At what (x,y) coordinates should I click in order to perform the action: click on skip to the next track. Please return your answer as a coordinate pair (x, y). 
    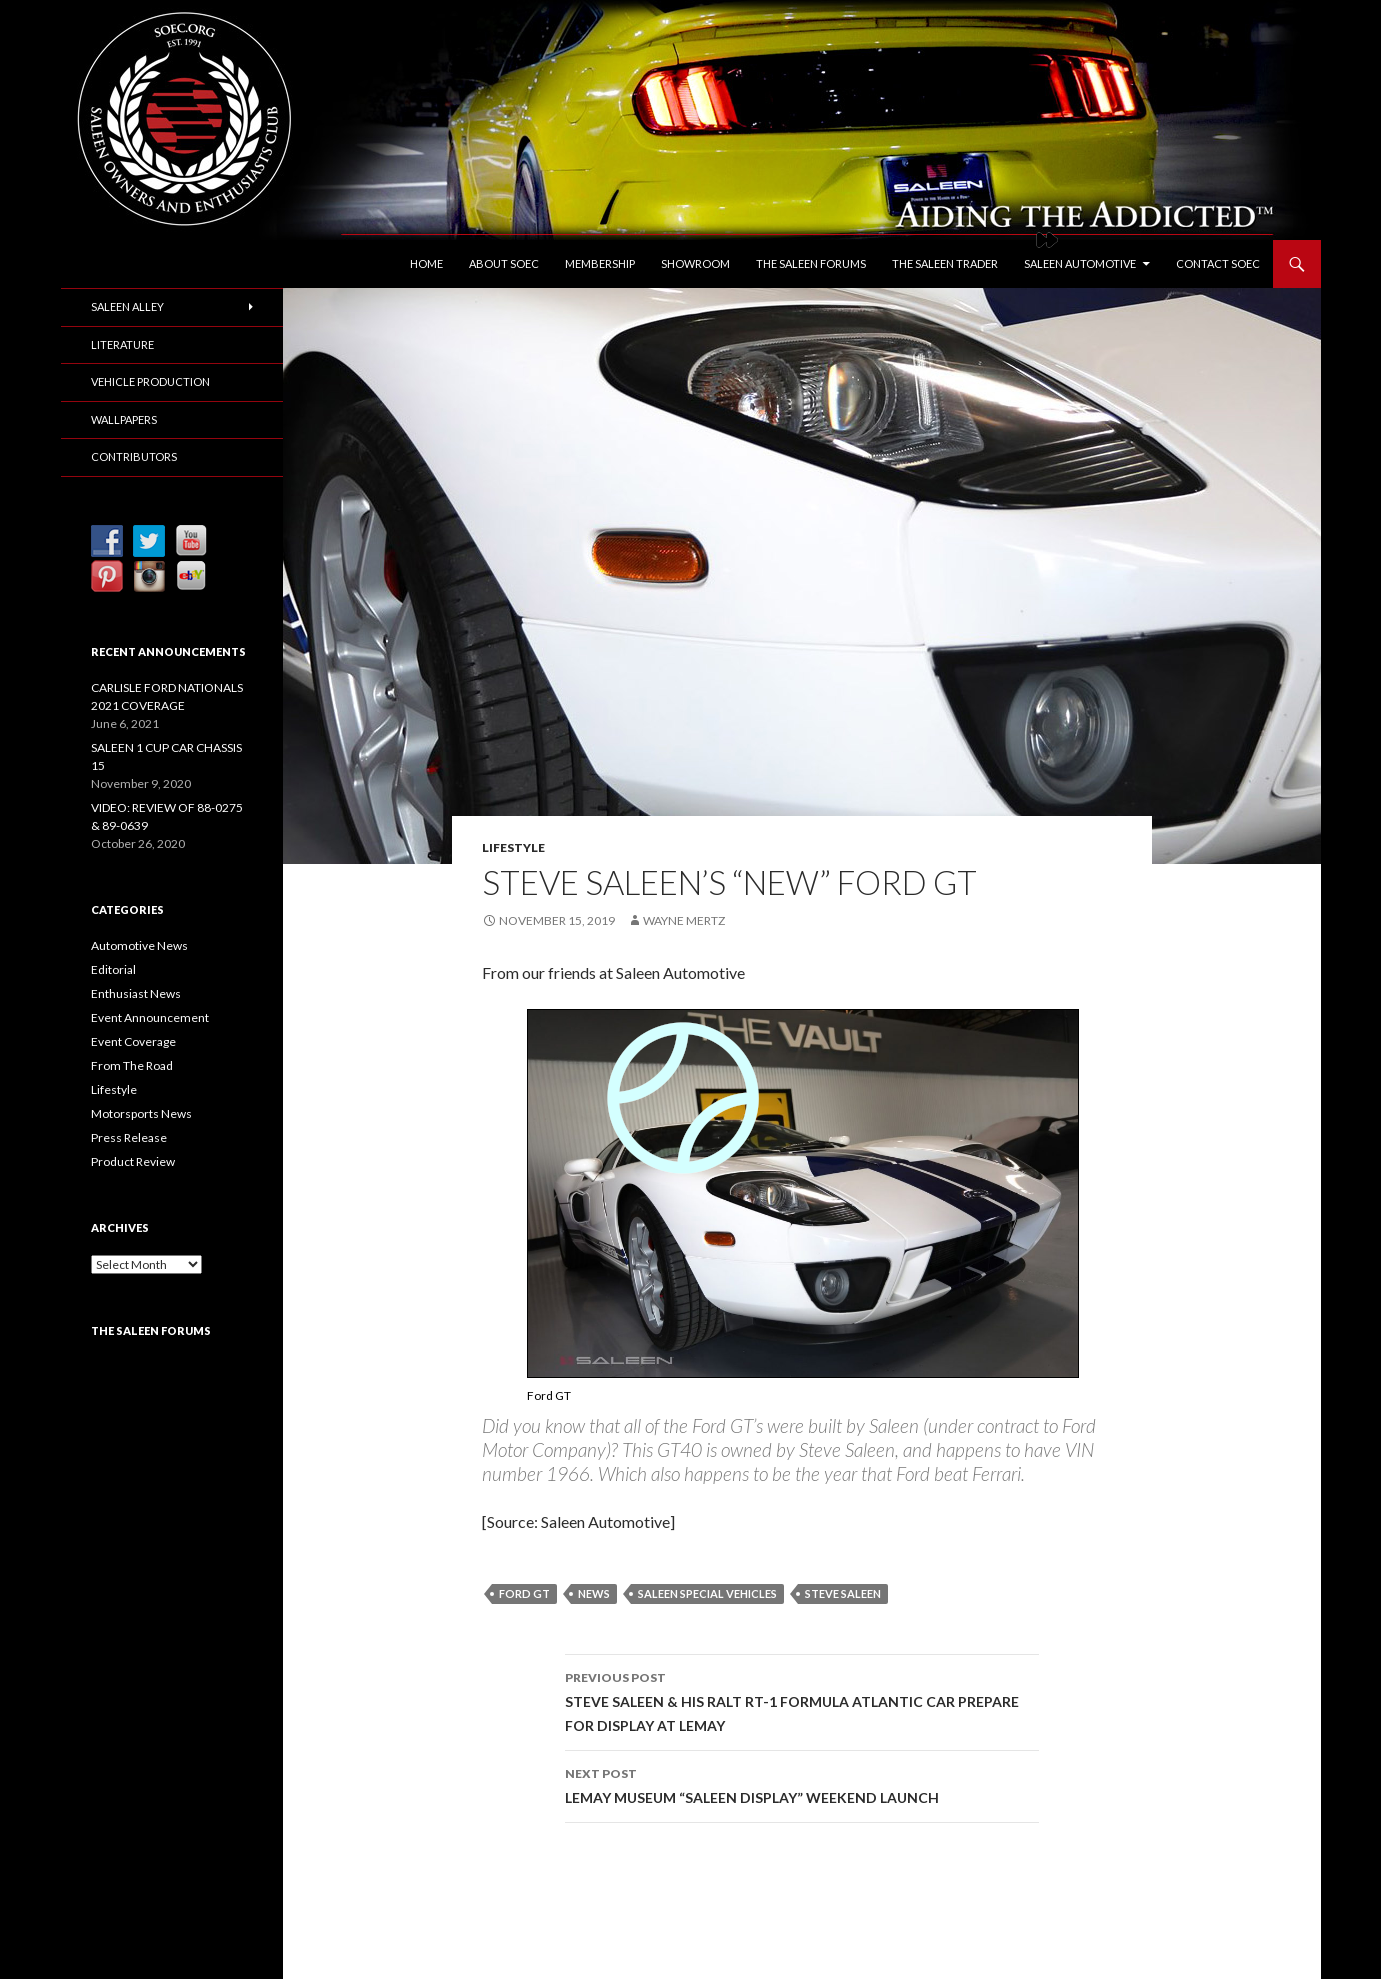
    Looking at the image, I should click on (1046, 240).